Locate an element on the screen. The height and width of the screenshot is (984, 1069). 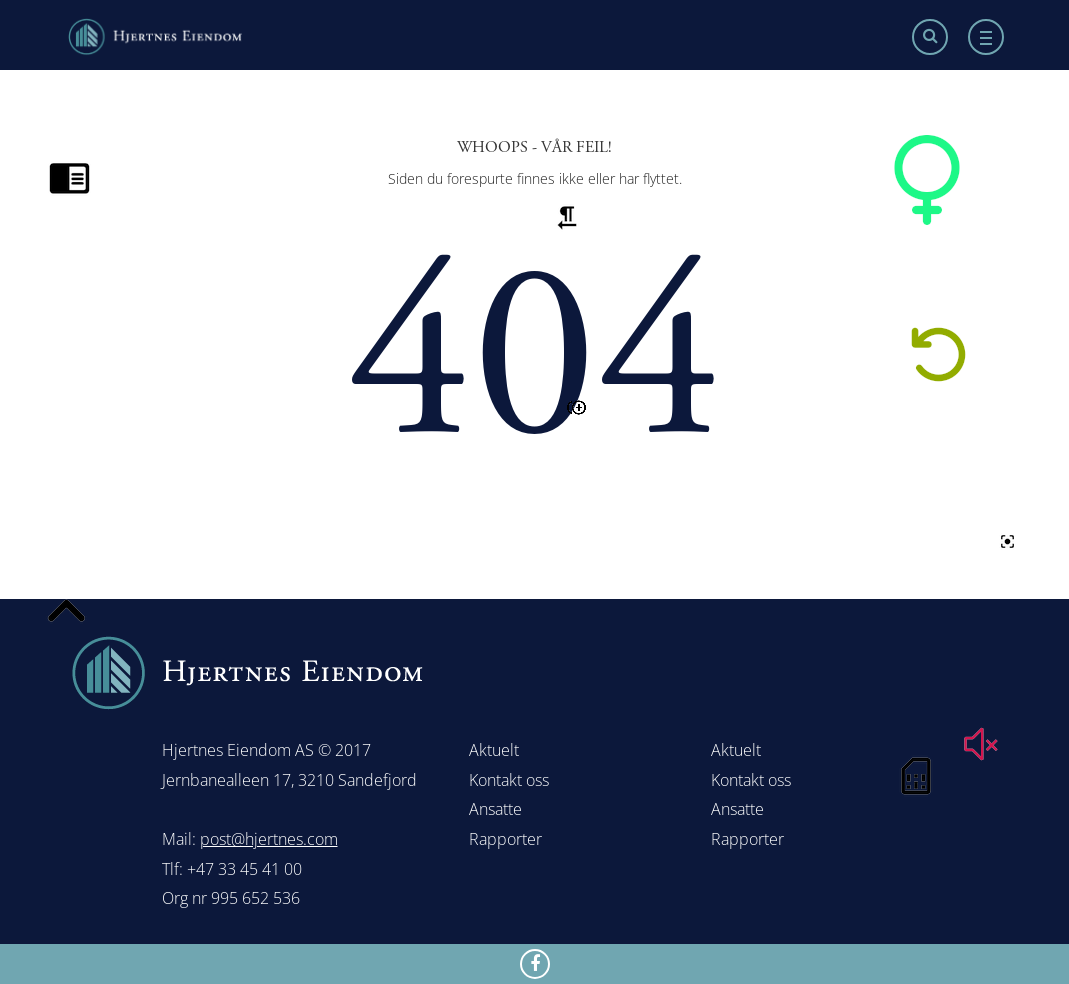
switch to reader mode for distraction-free reading is located at coordinates (69, 177).